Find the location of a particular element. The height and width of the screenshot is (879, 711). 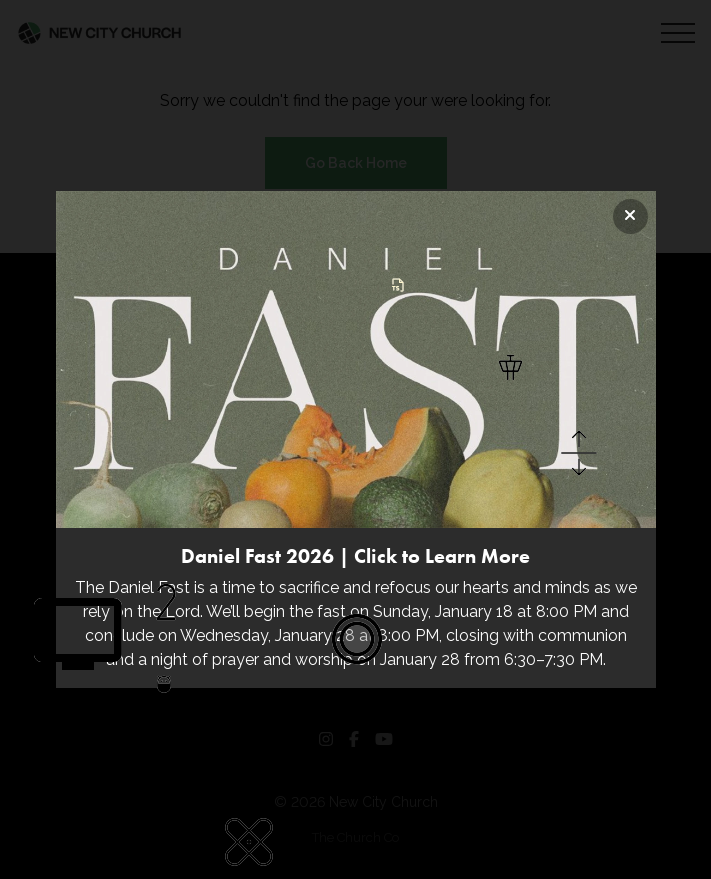

indicates step two in a multi-step process is located at coordinates (166, 602).